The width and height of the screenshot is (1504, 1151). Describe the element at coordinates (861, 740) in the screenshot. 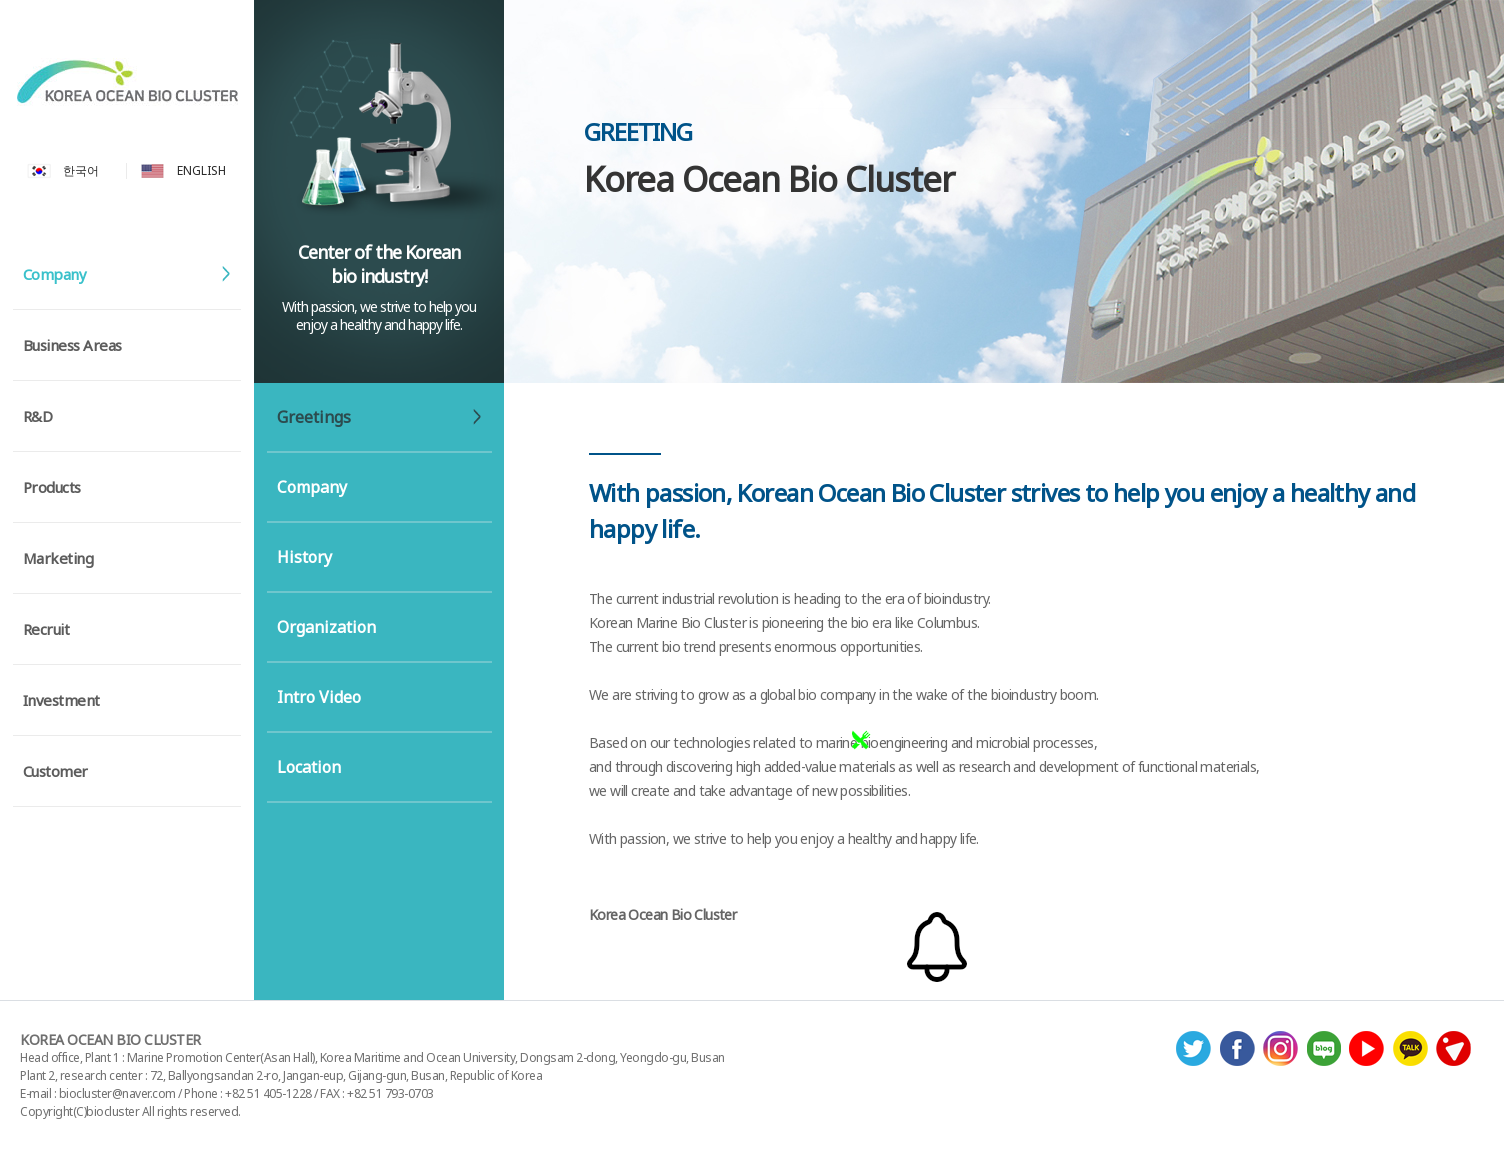

I see `find nearby restaurants or dining options` at that location.